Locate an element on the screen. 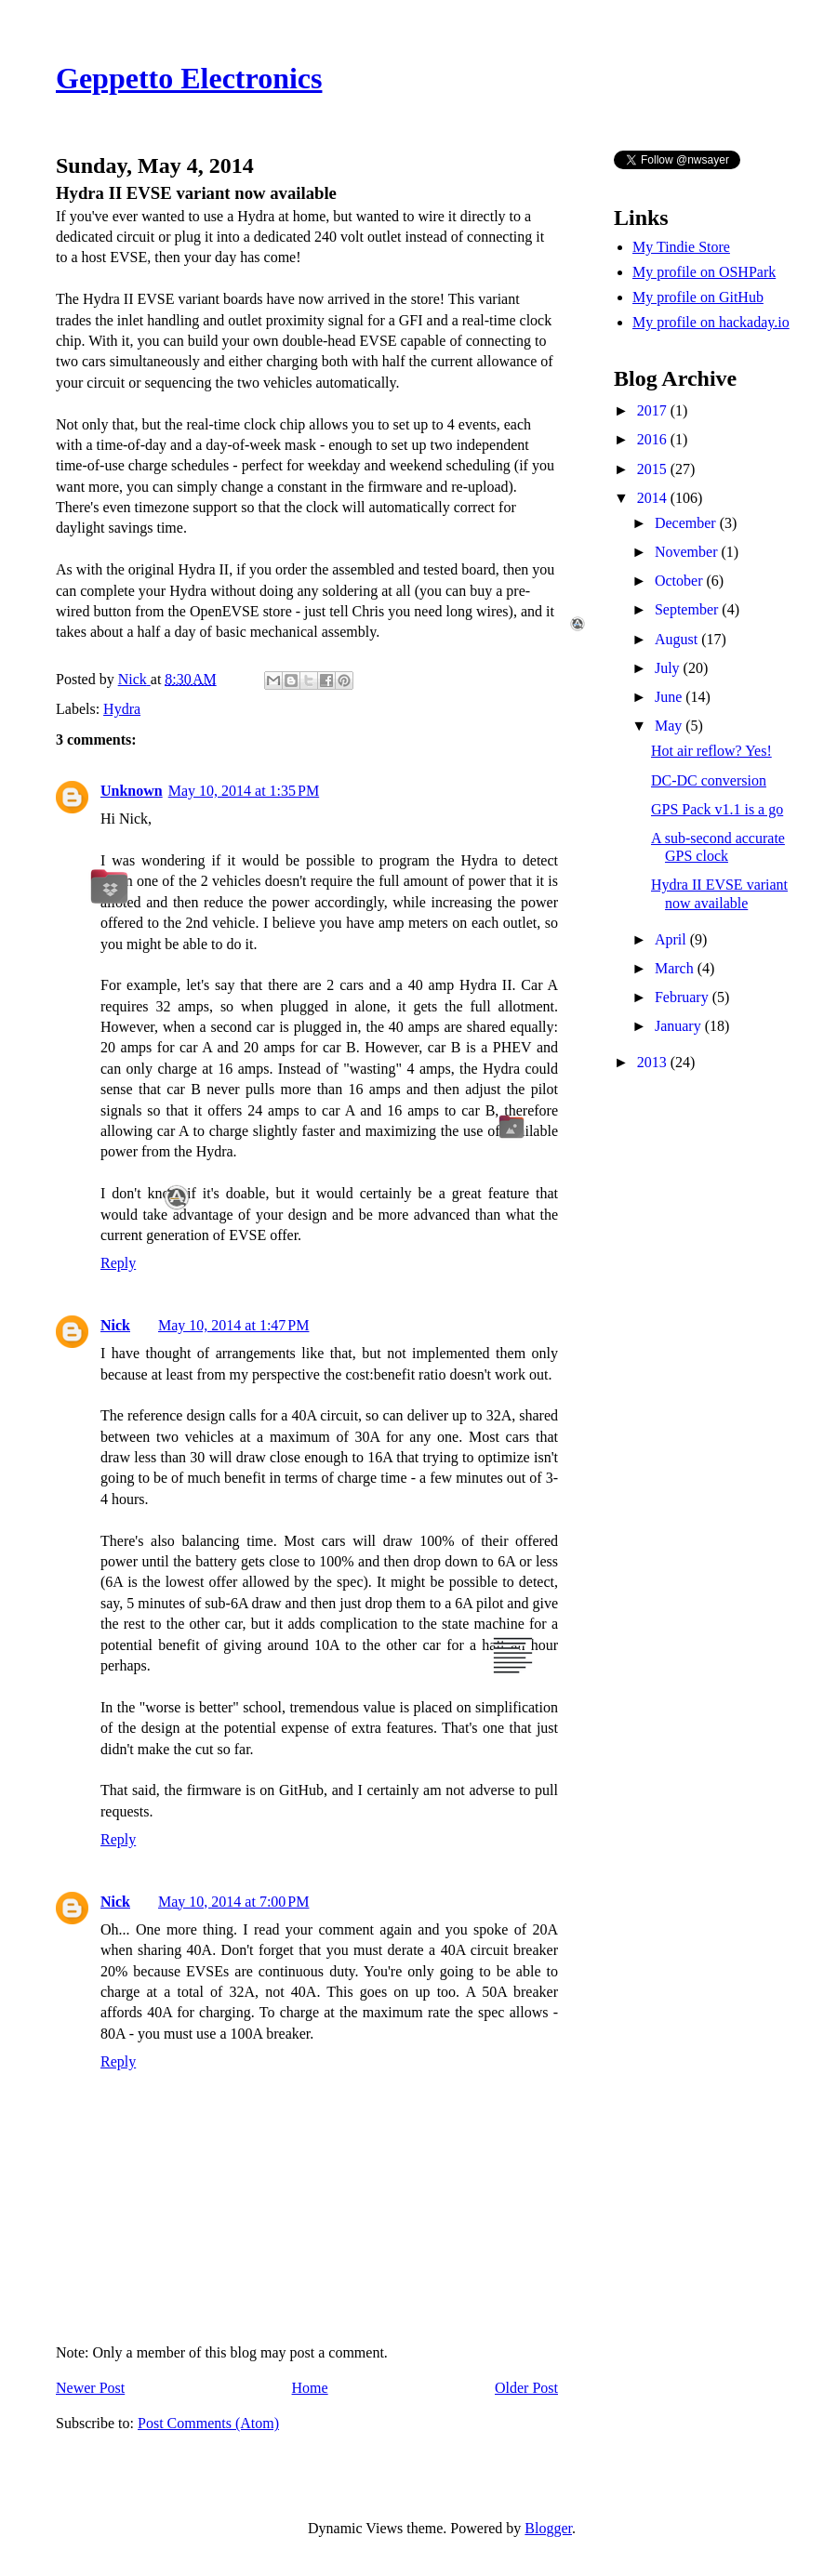 The width and height of the screenshot is (837, 2576). open your dropbox synced folder is located at coordinates (109, 886).